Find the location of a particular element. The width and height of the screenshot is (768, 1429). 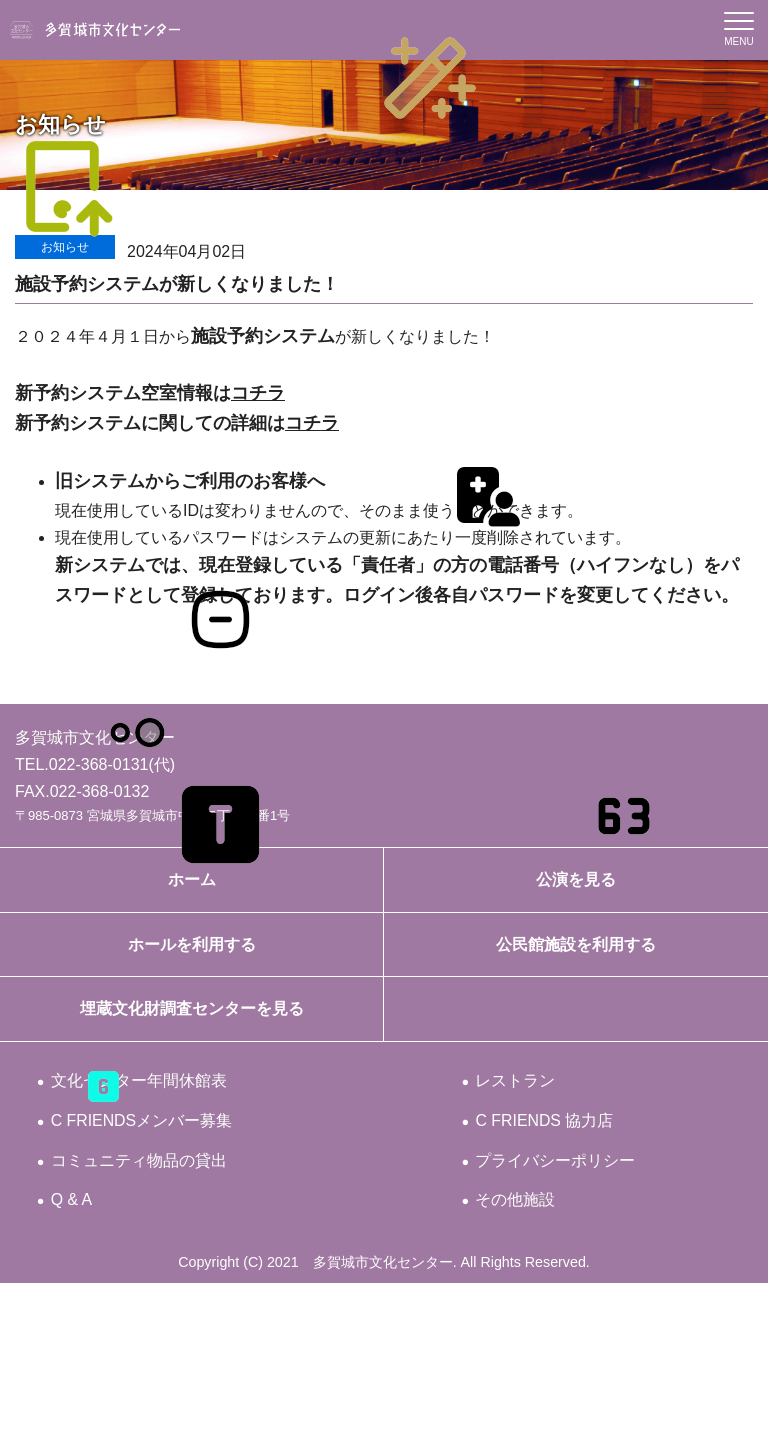

upload content to tablet device is located at coordinates (62, 186).